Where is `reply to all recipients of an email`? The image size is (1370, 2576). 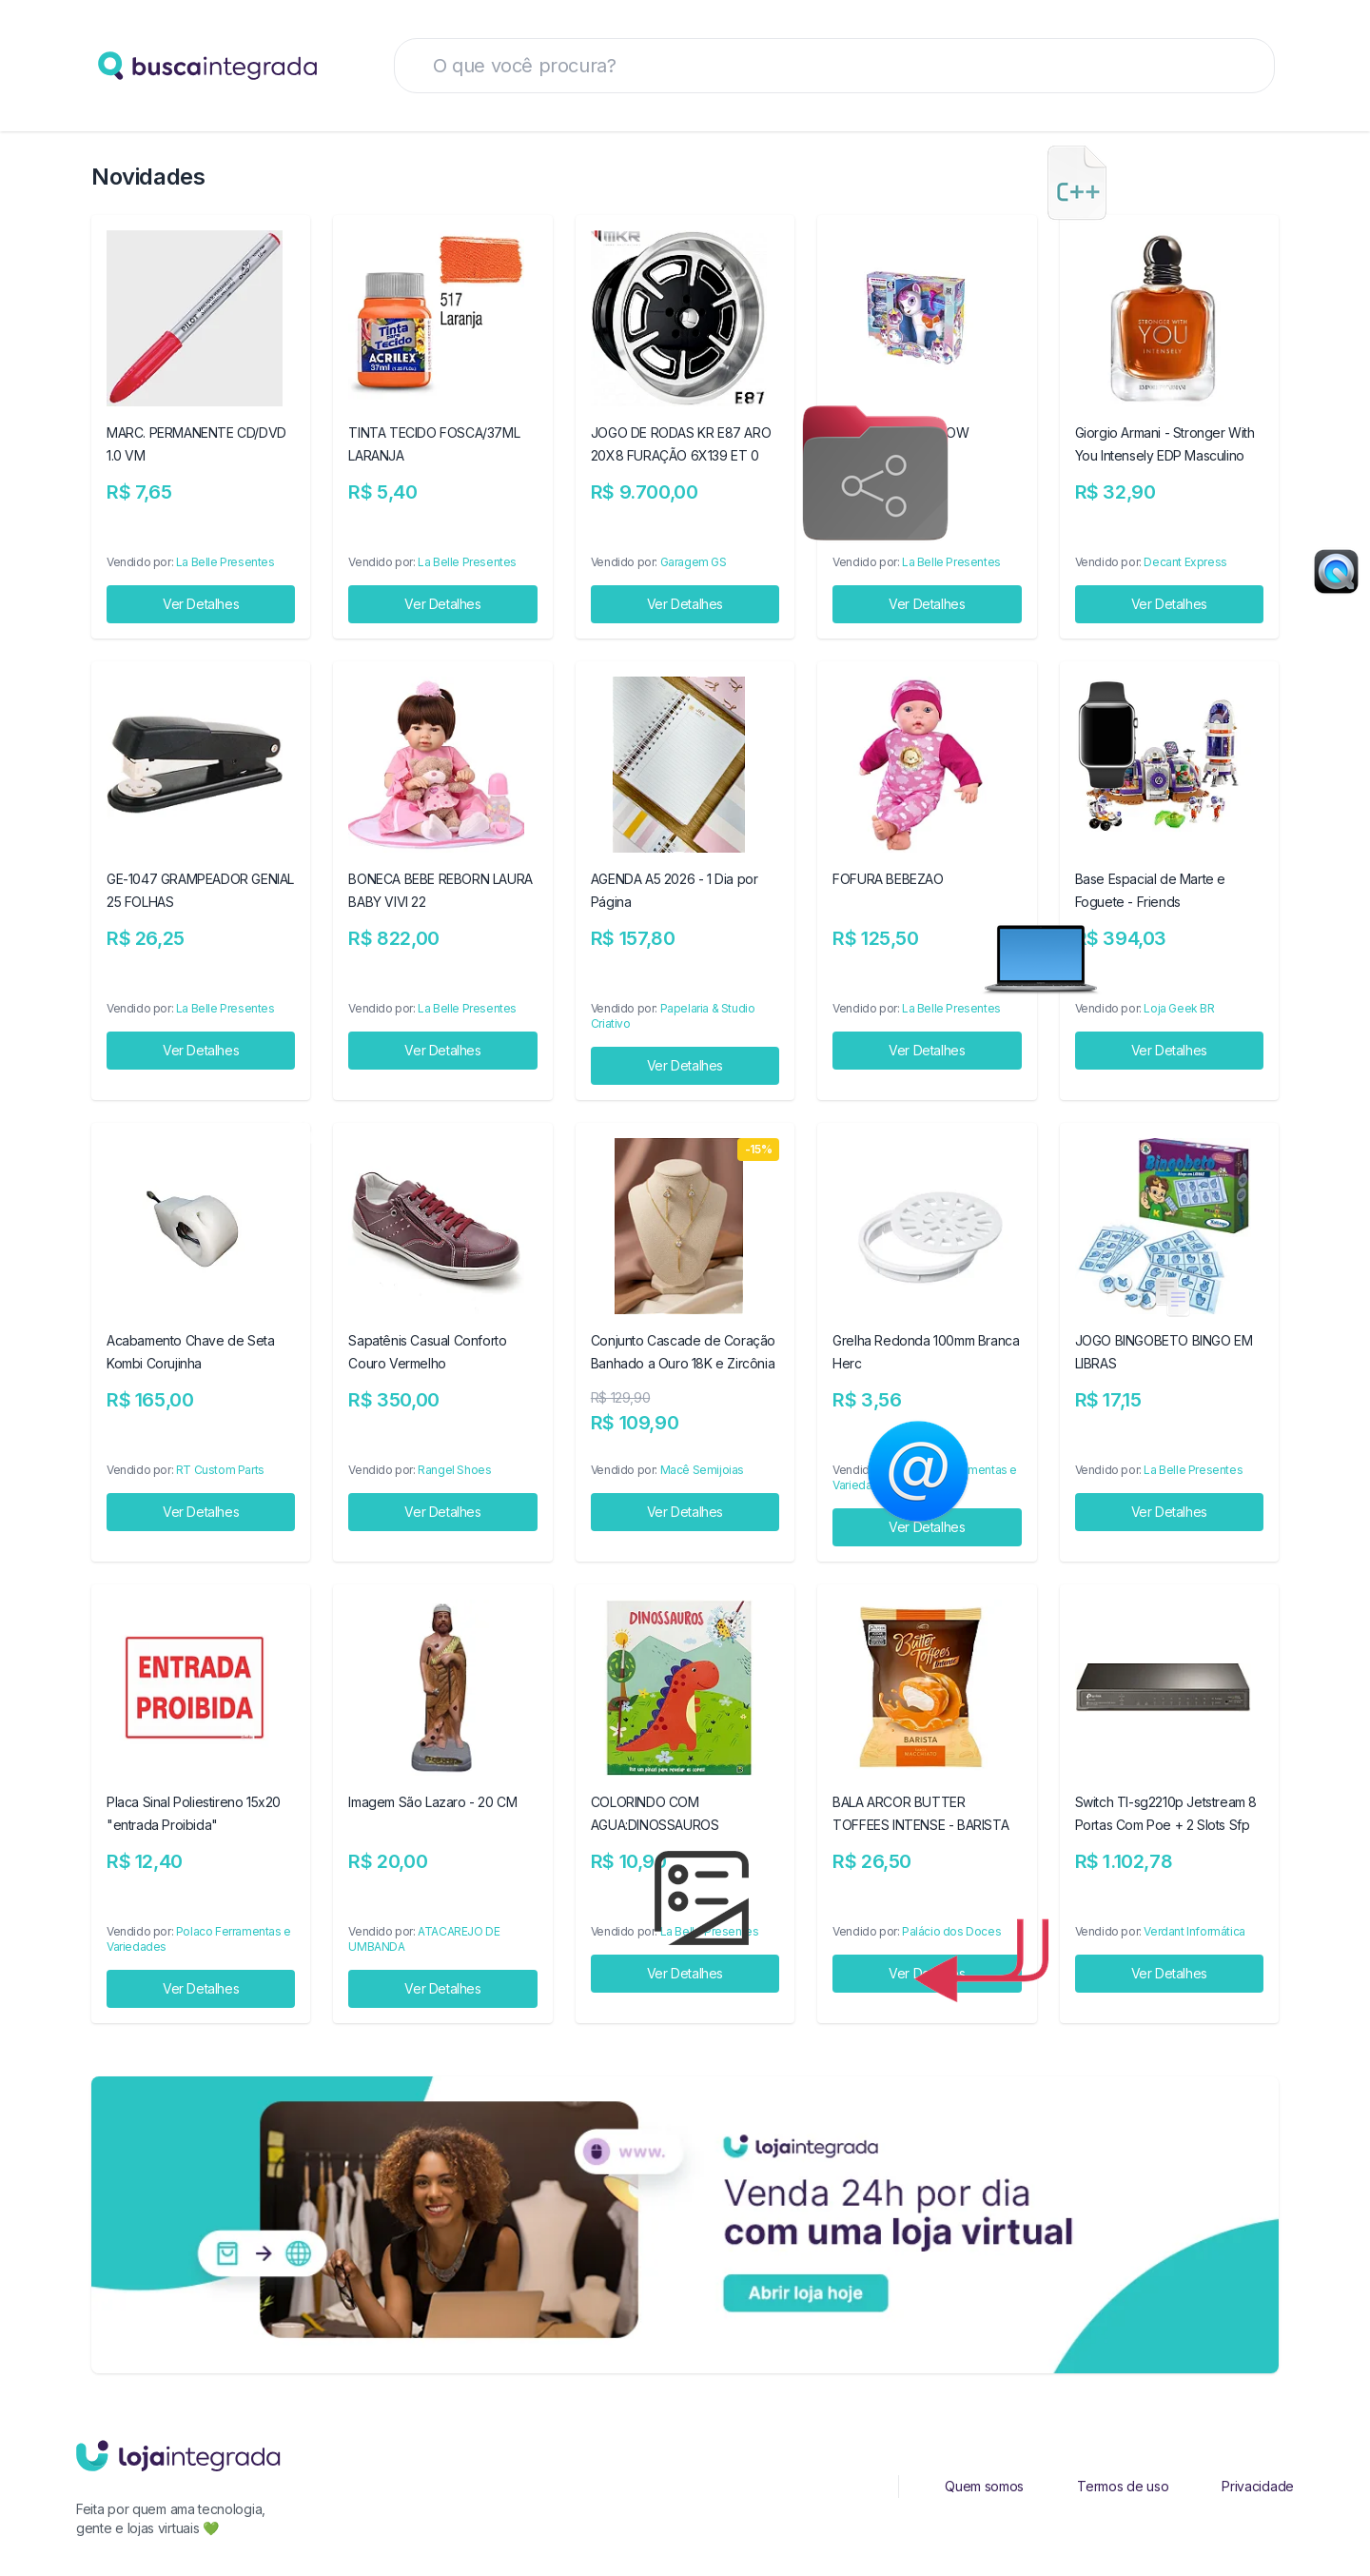 reply to all recipients of an email is located at coordinates (979, 1959).